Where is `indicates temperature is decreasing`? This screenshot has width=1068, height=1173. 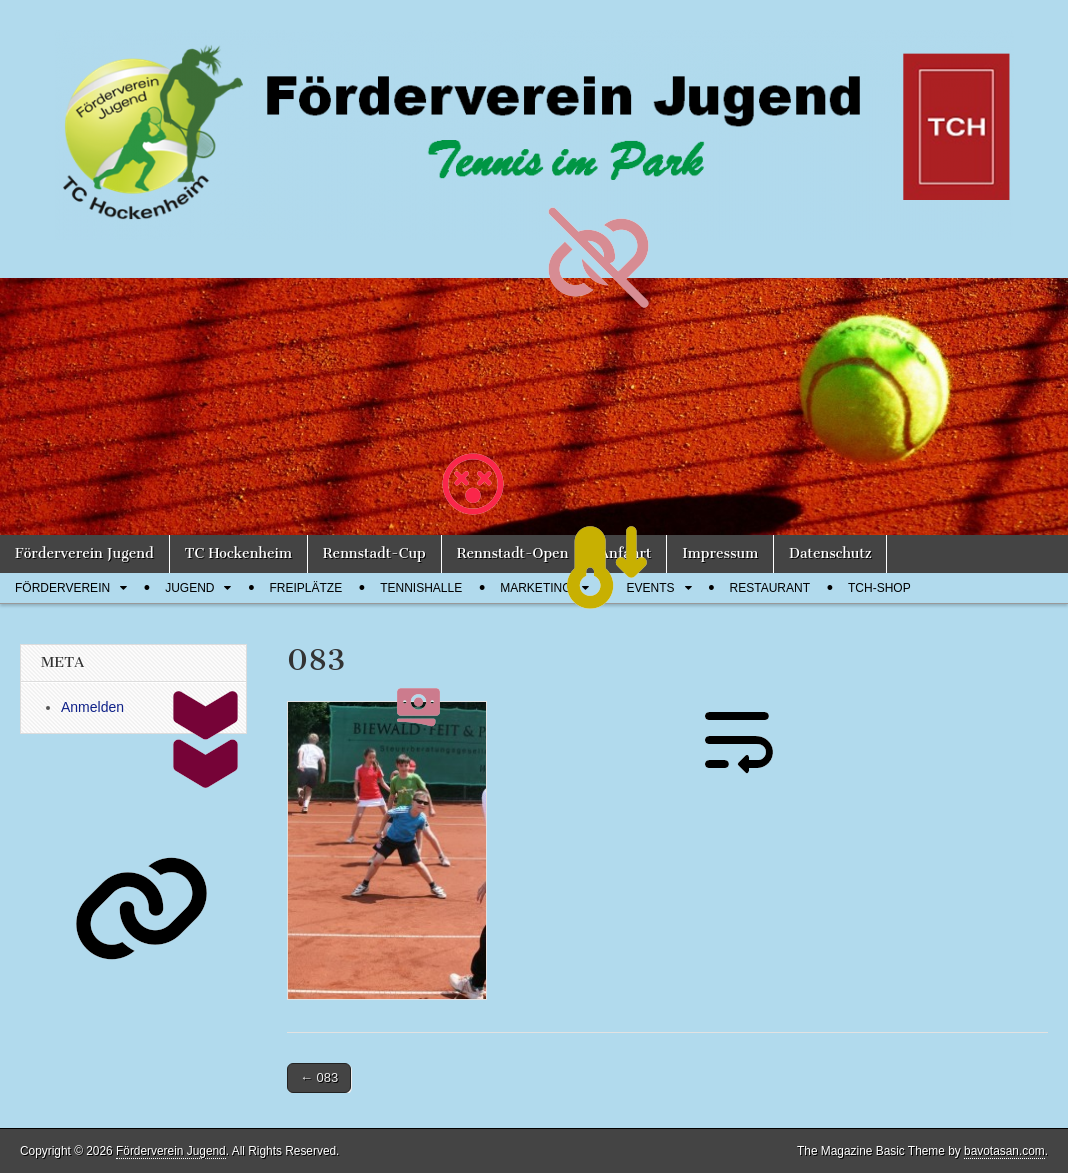
indicates temperature is decreasing is located at coordinates (605, 567).